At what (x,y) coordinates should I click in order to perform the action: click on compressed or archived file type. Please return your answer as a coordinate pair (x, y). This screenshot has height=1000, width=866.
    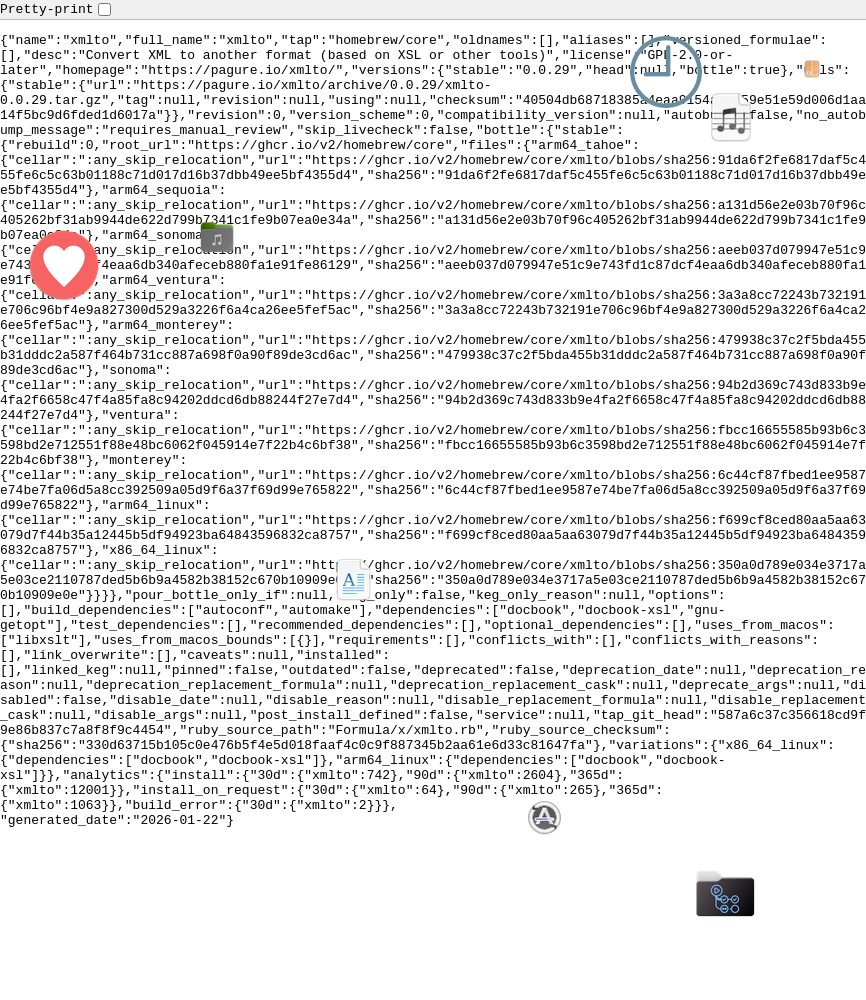
    Looking at the image, I should click on (812, 69).